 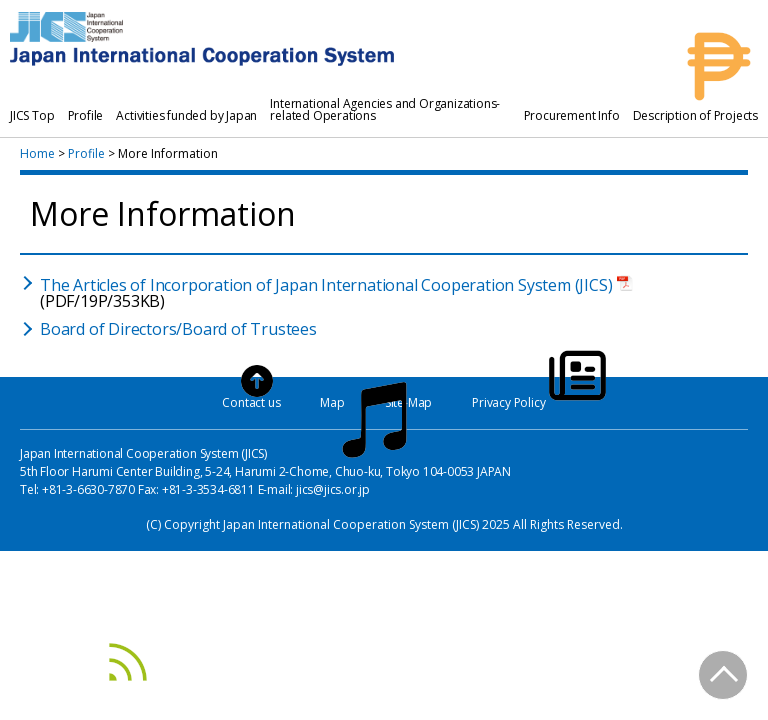 What do you see at coordinates (128, 662) in the screenshot?
I see `subscribe to an RSS feed` at bounding box center [128, 662].